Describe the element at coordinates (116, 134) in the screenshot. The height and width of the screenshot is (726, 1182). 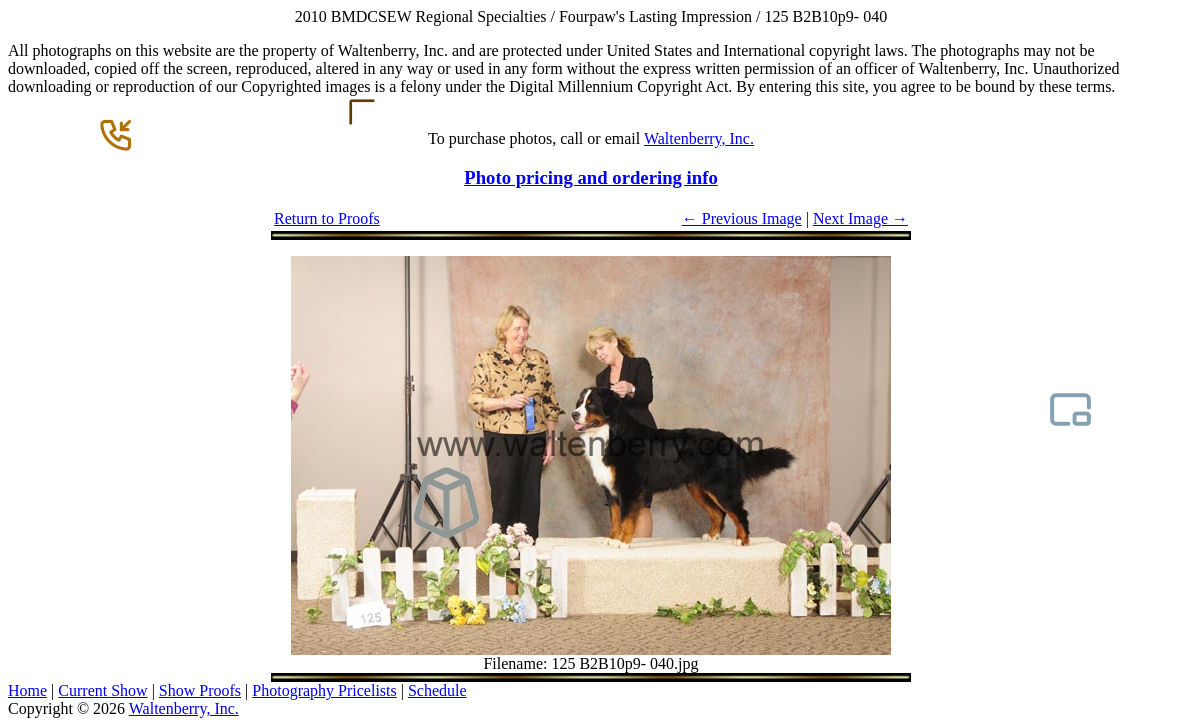
I see `incoming call notification` at that location.